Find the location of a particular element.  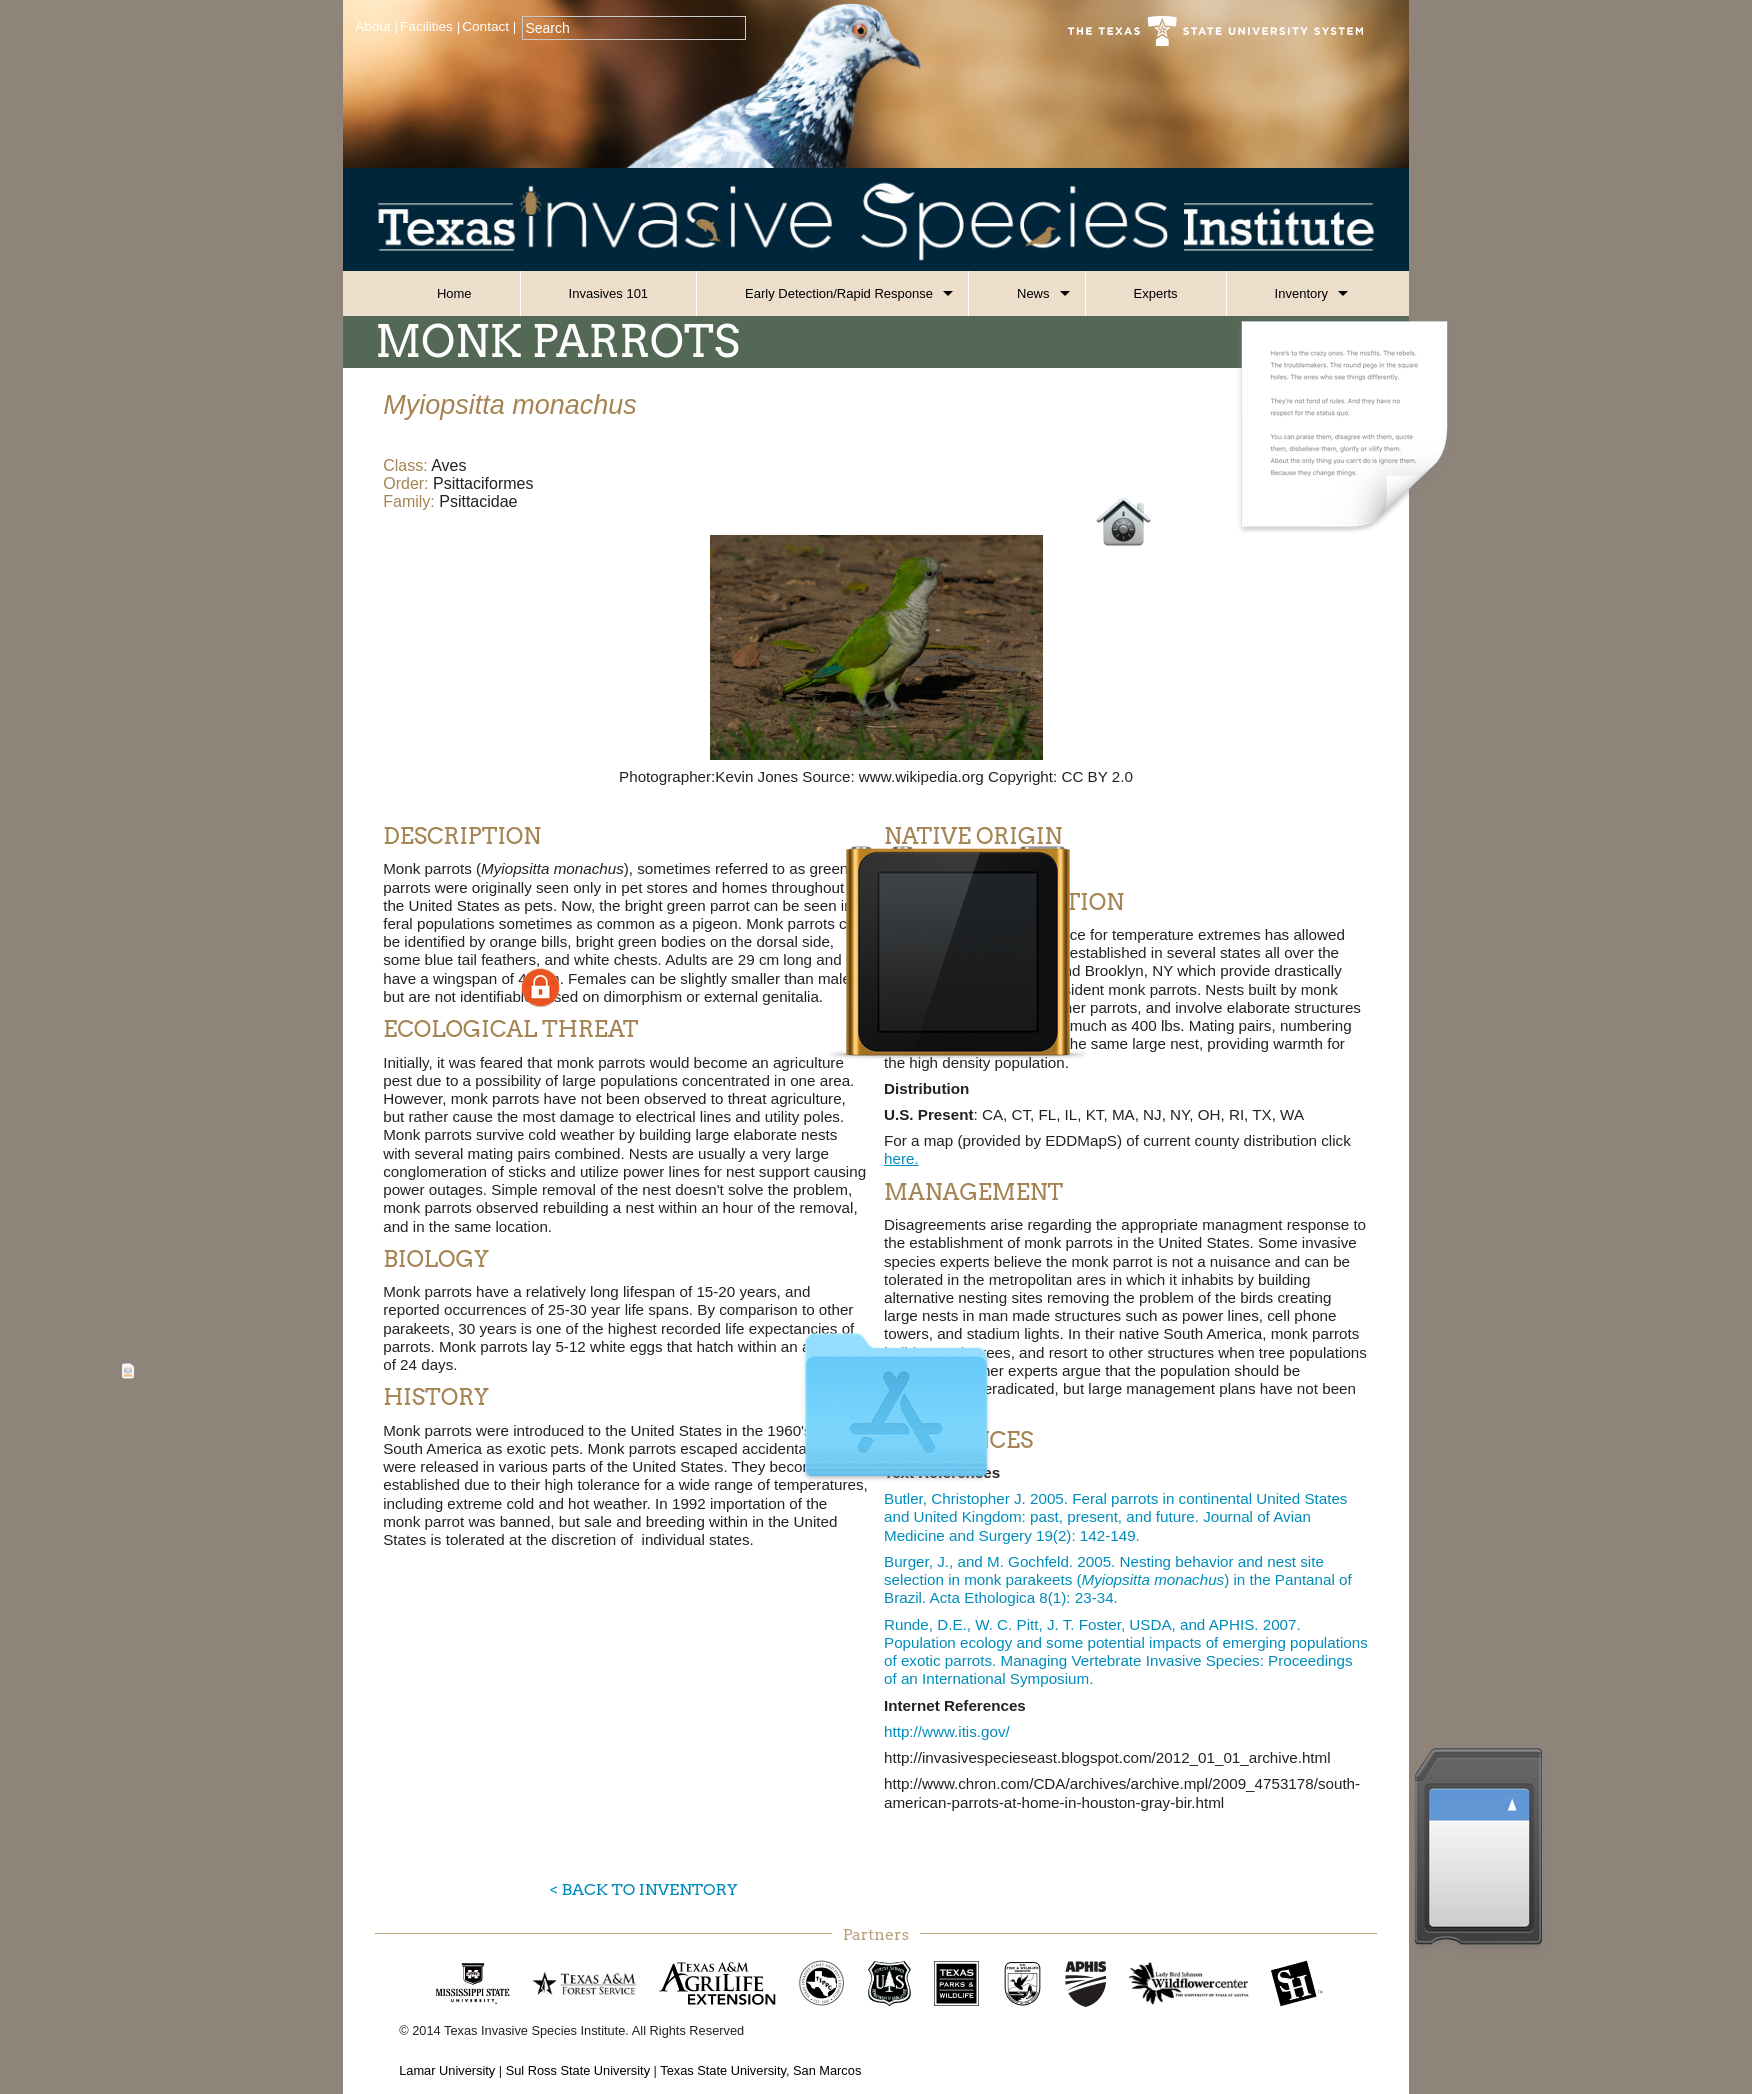

system alert for kernel extension approval is located at coordinates (1123, 522).